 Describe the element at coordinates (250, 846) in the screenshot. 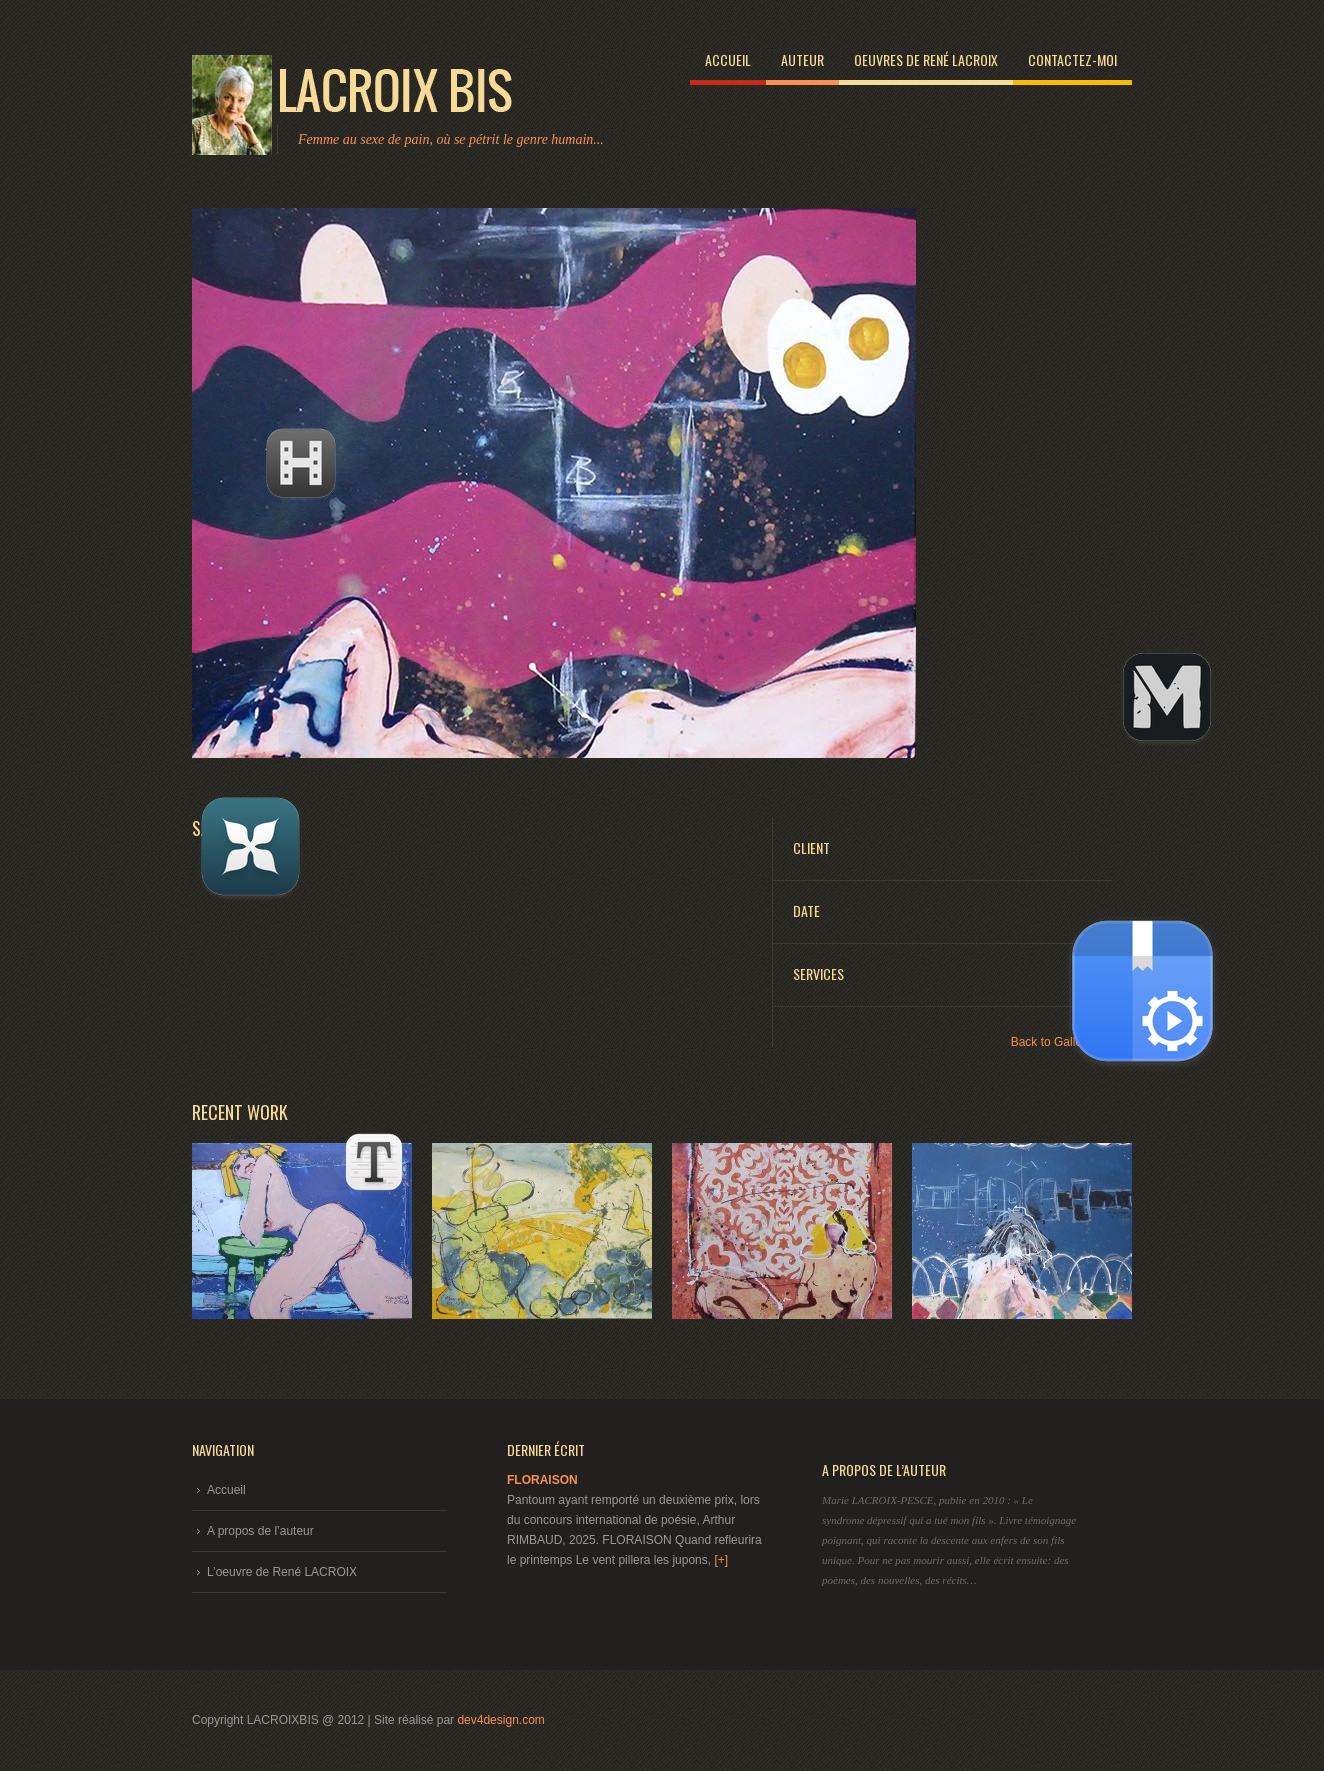

I see `open Ex Falso audio tag editor` at that location.